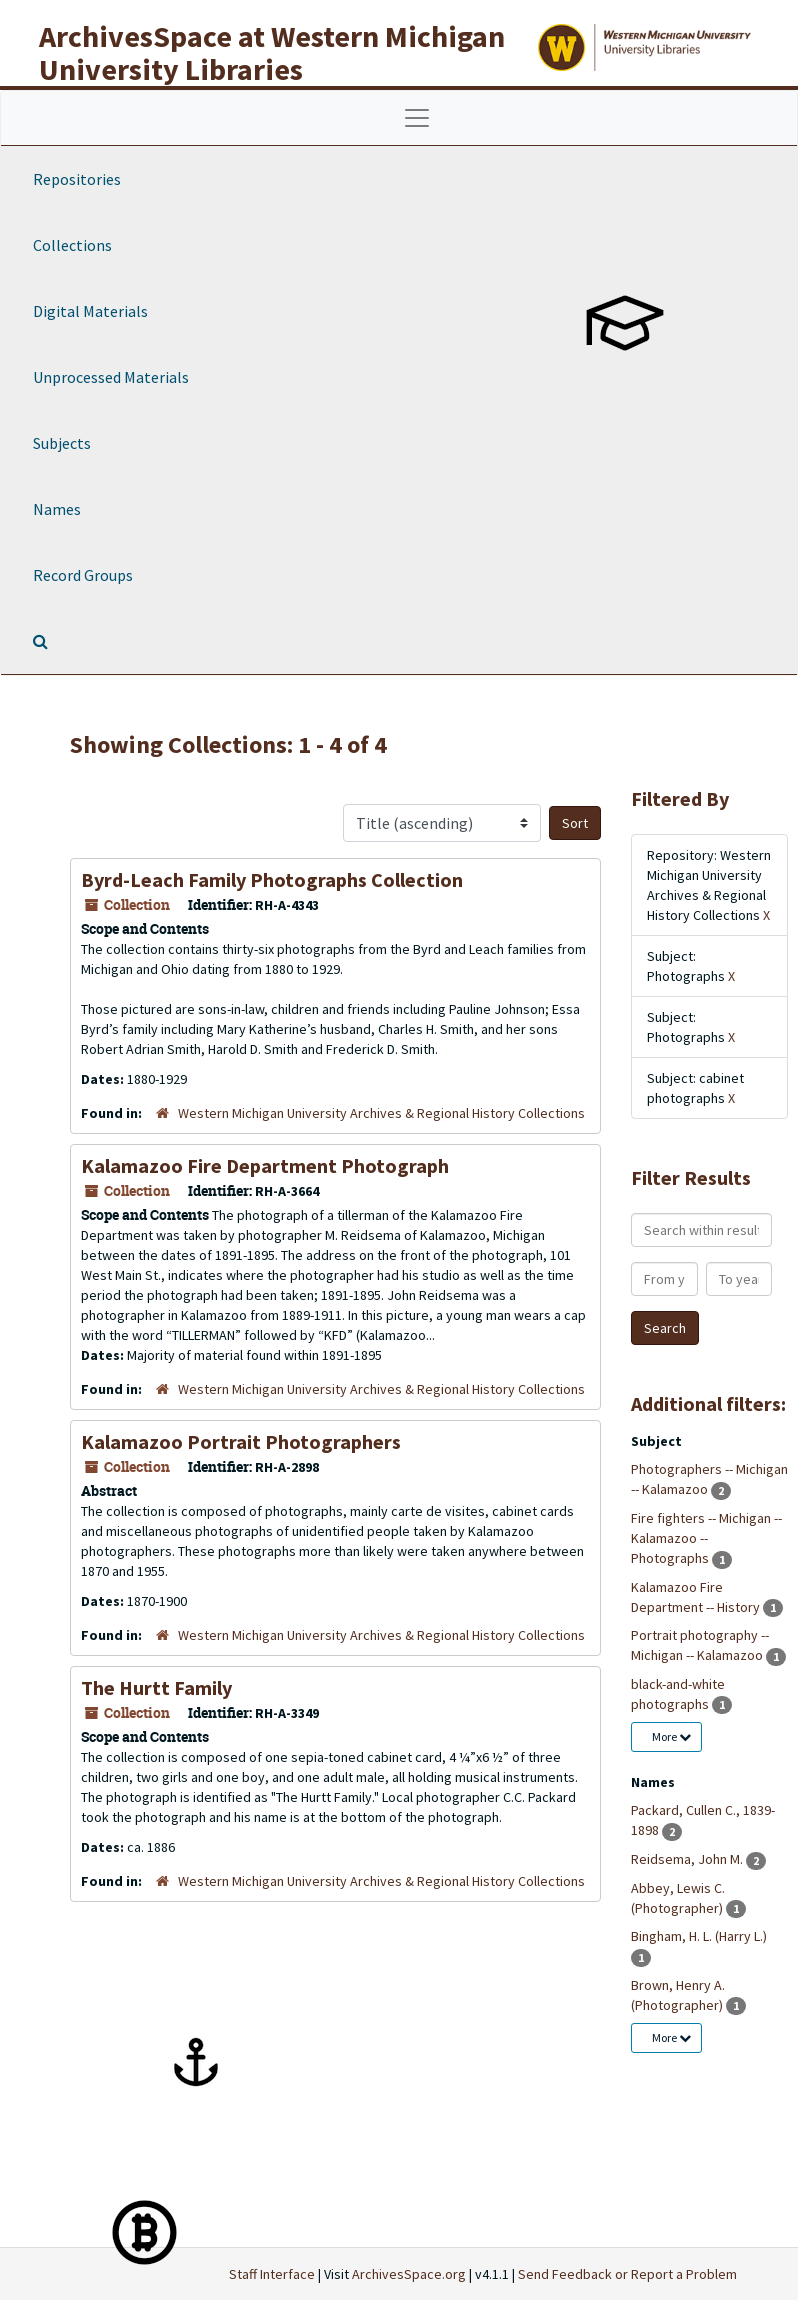 The image size is (798, 2300). What do you see at coordinates (144, 2232) in the screenshot?
I see `view bitcoin balance or wallet` at bounding box center [144, 2232].